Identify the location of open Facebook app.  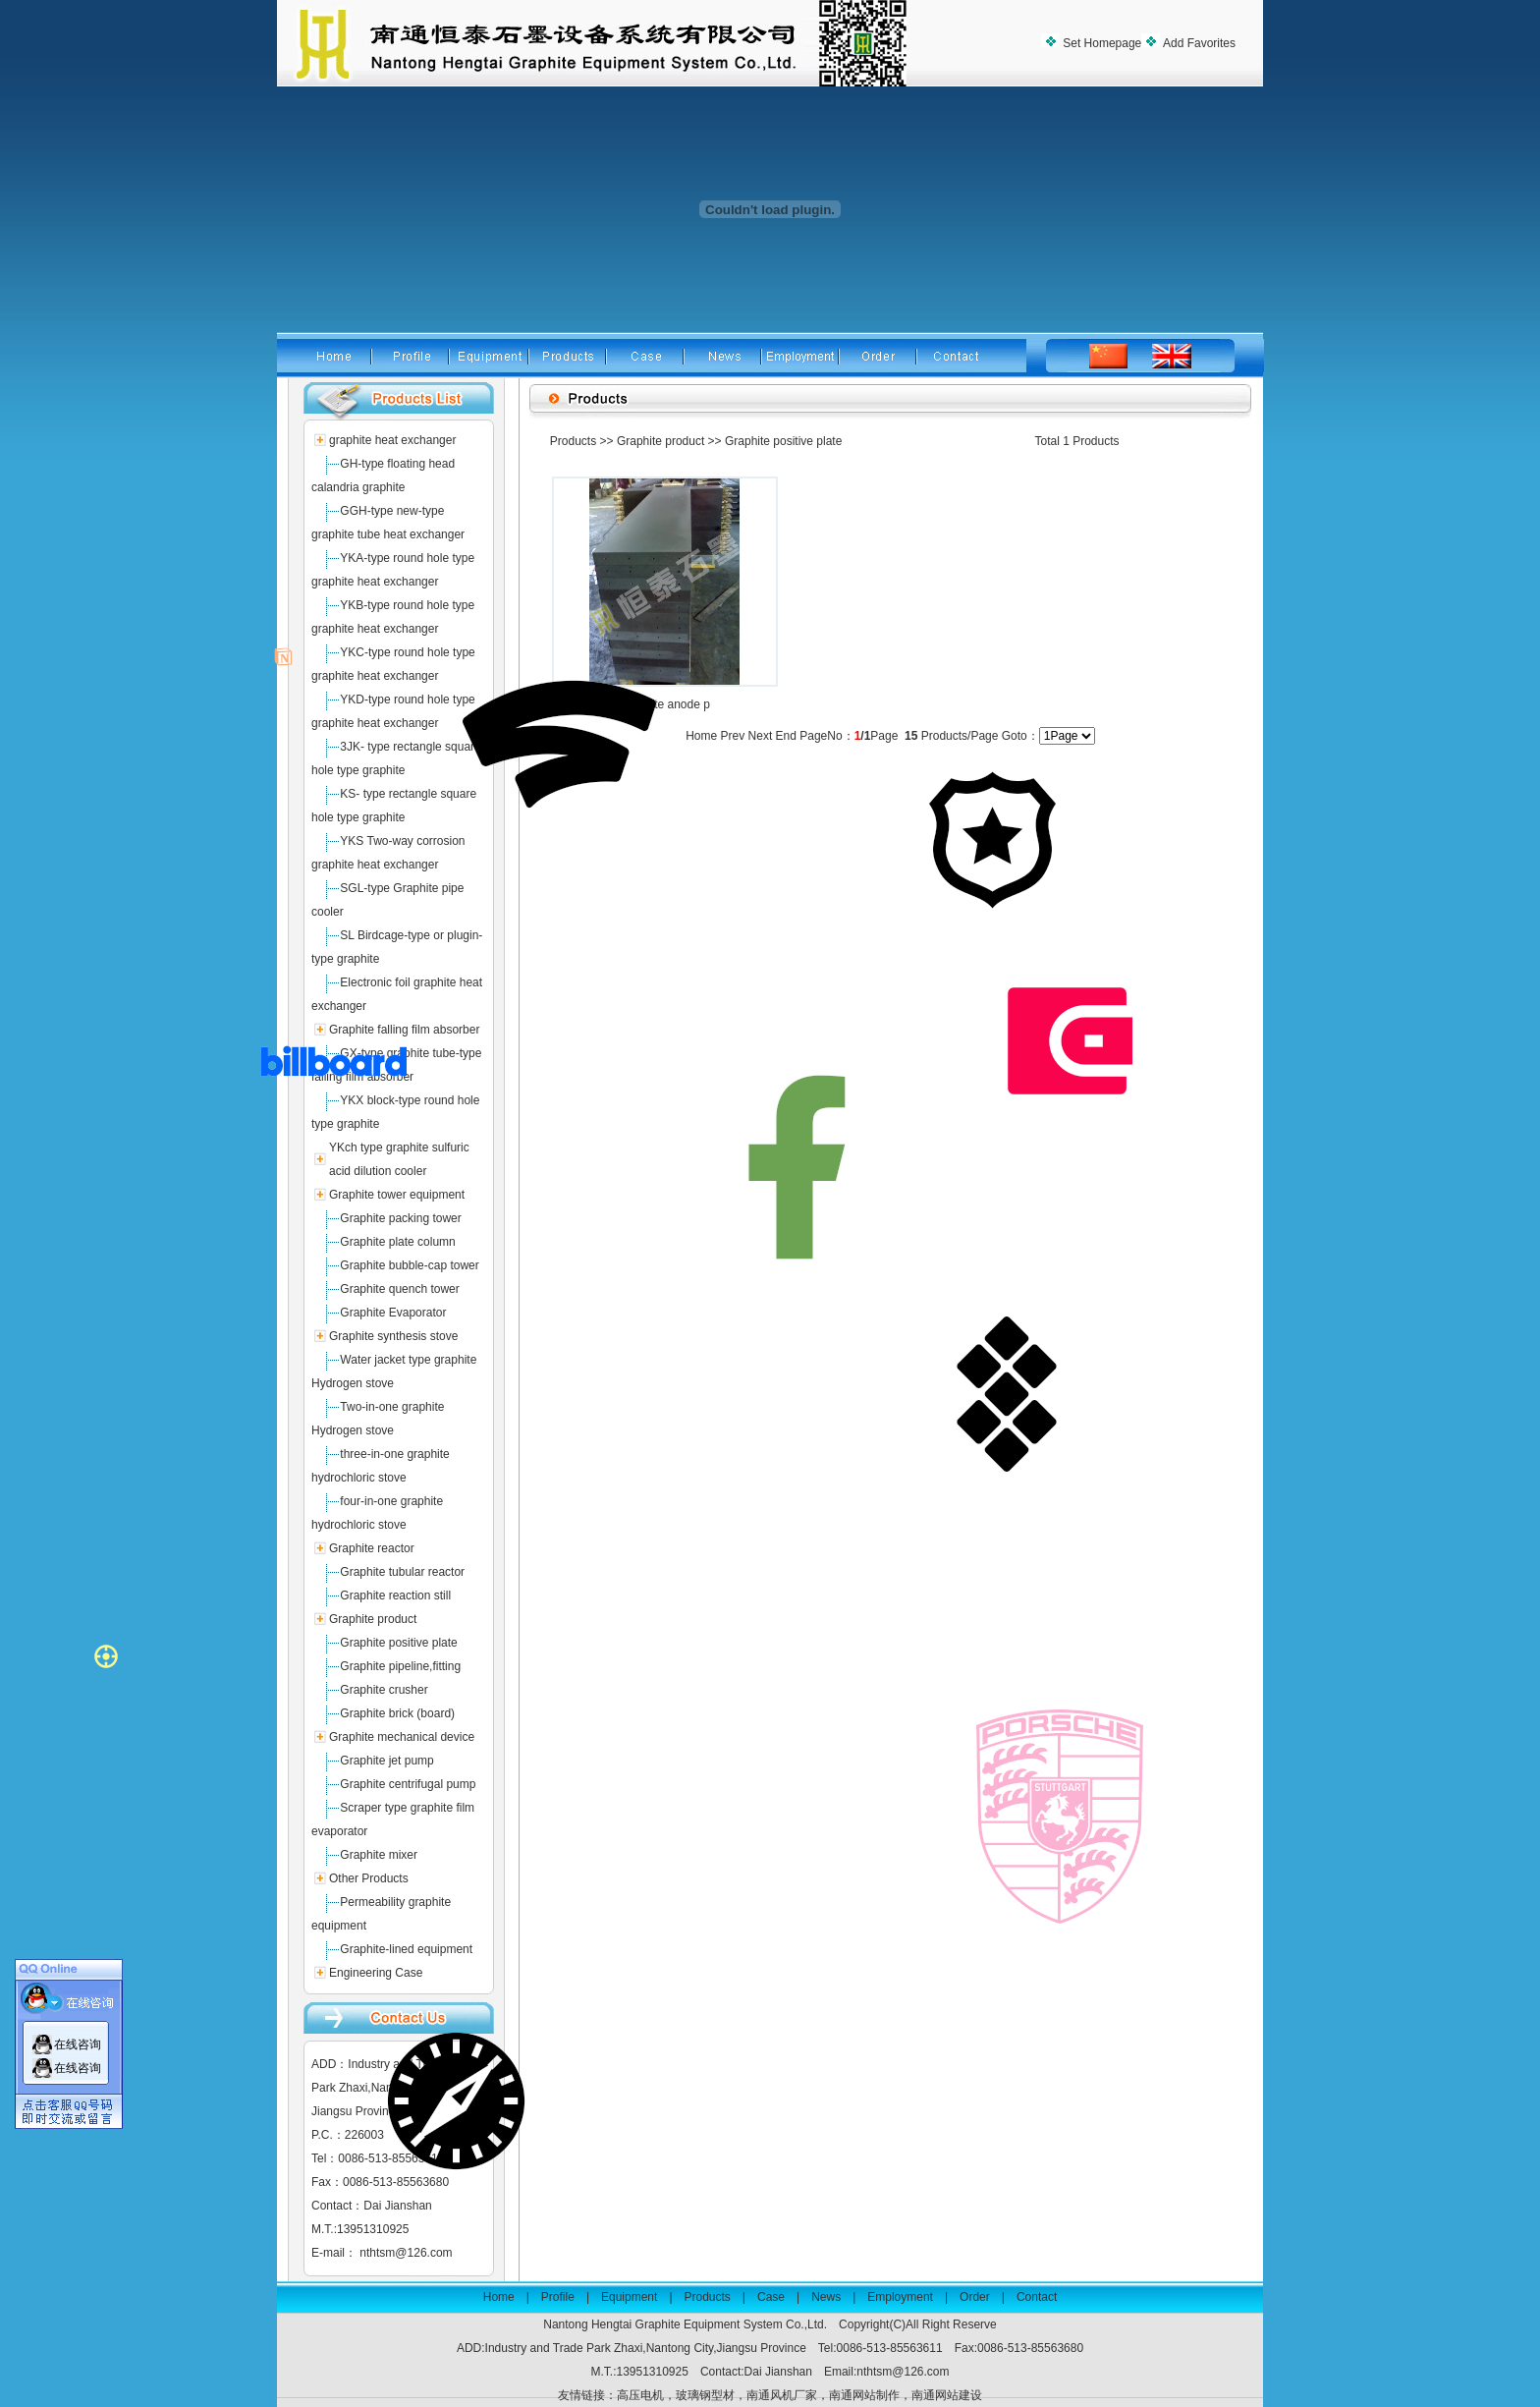
(795, 1167).